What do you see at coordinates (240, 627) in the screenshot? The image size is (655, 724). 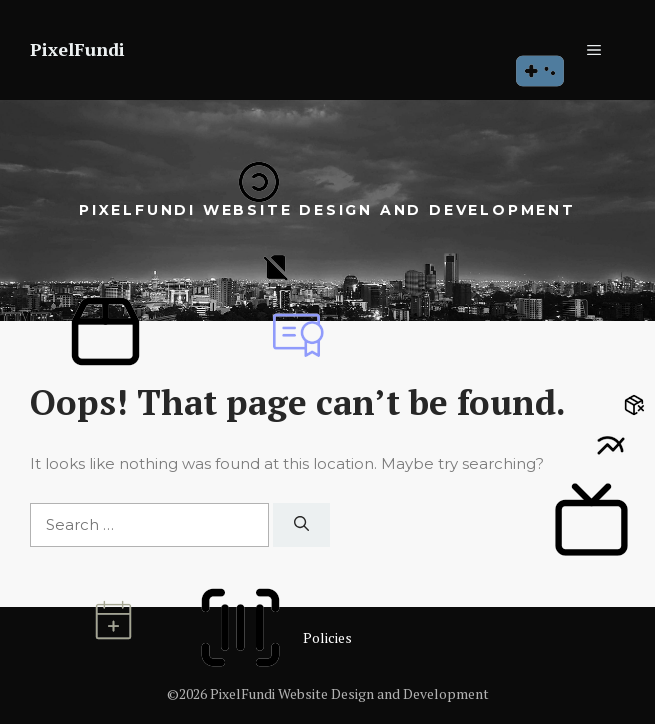 I see `scan a barcode` at bounding box center [240, 627].